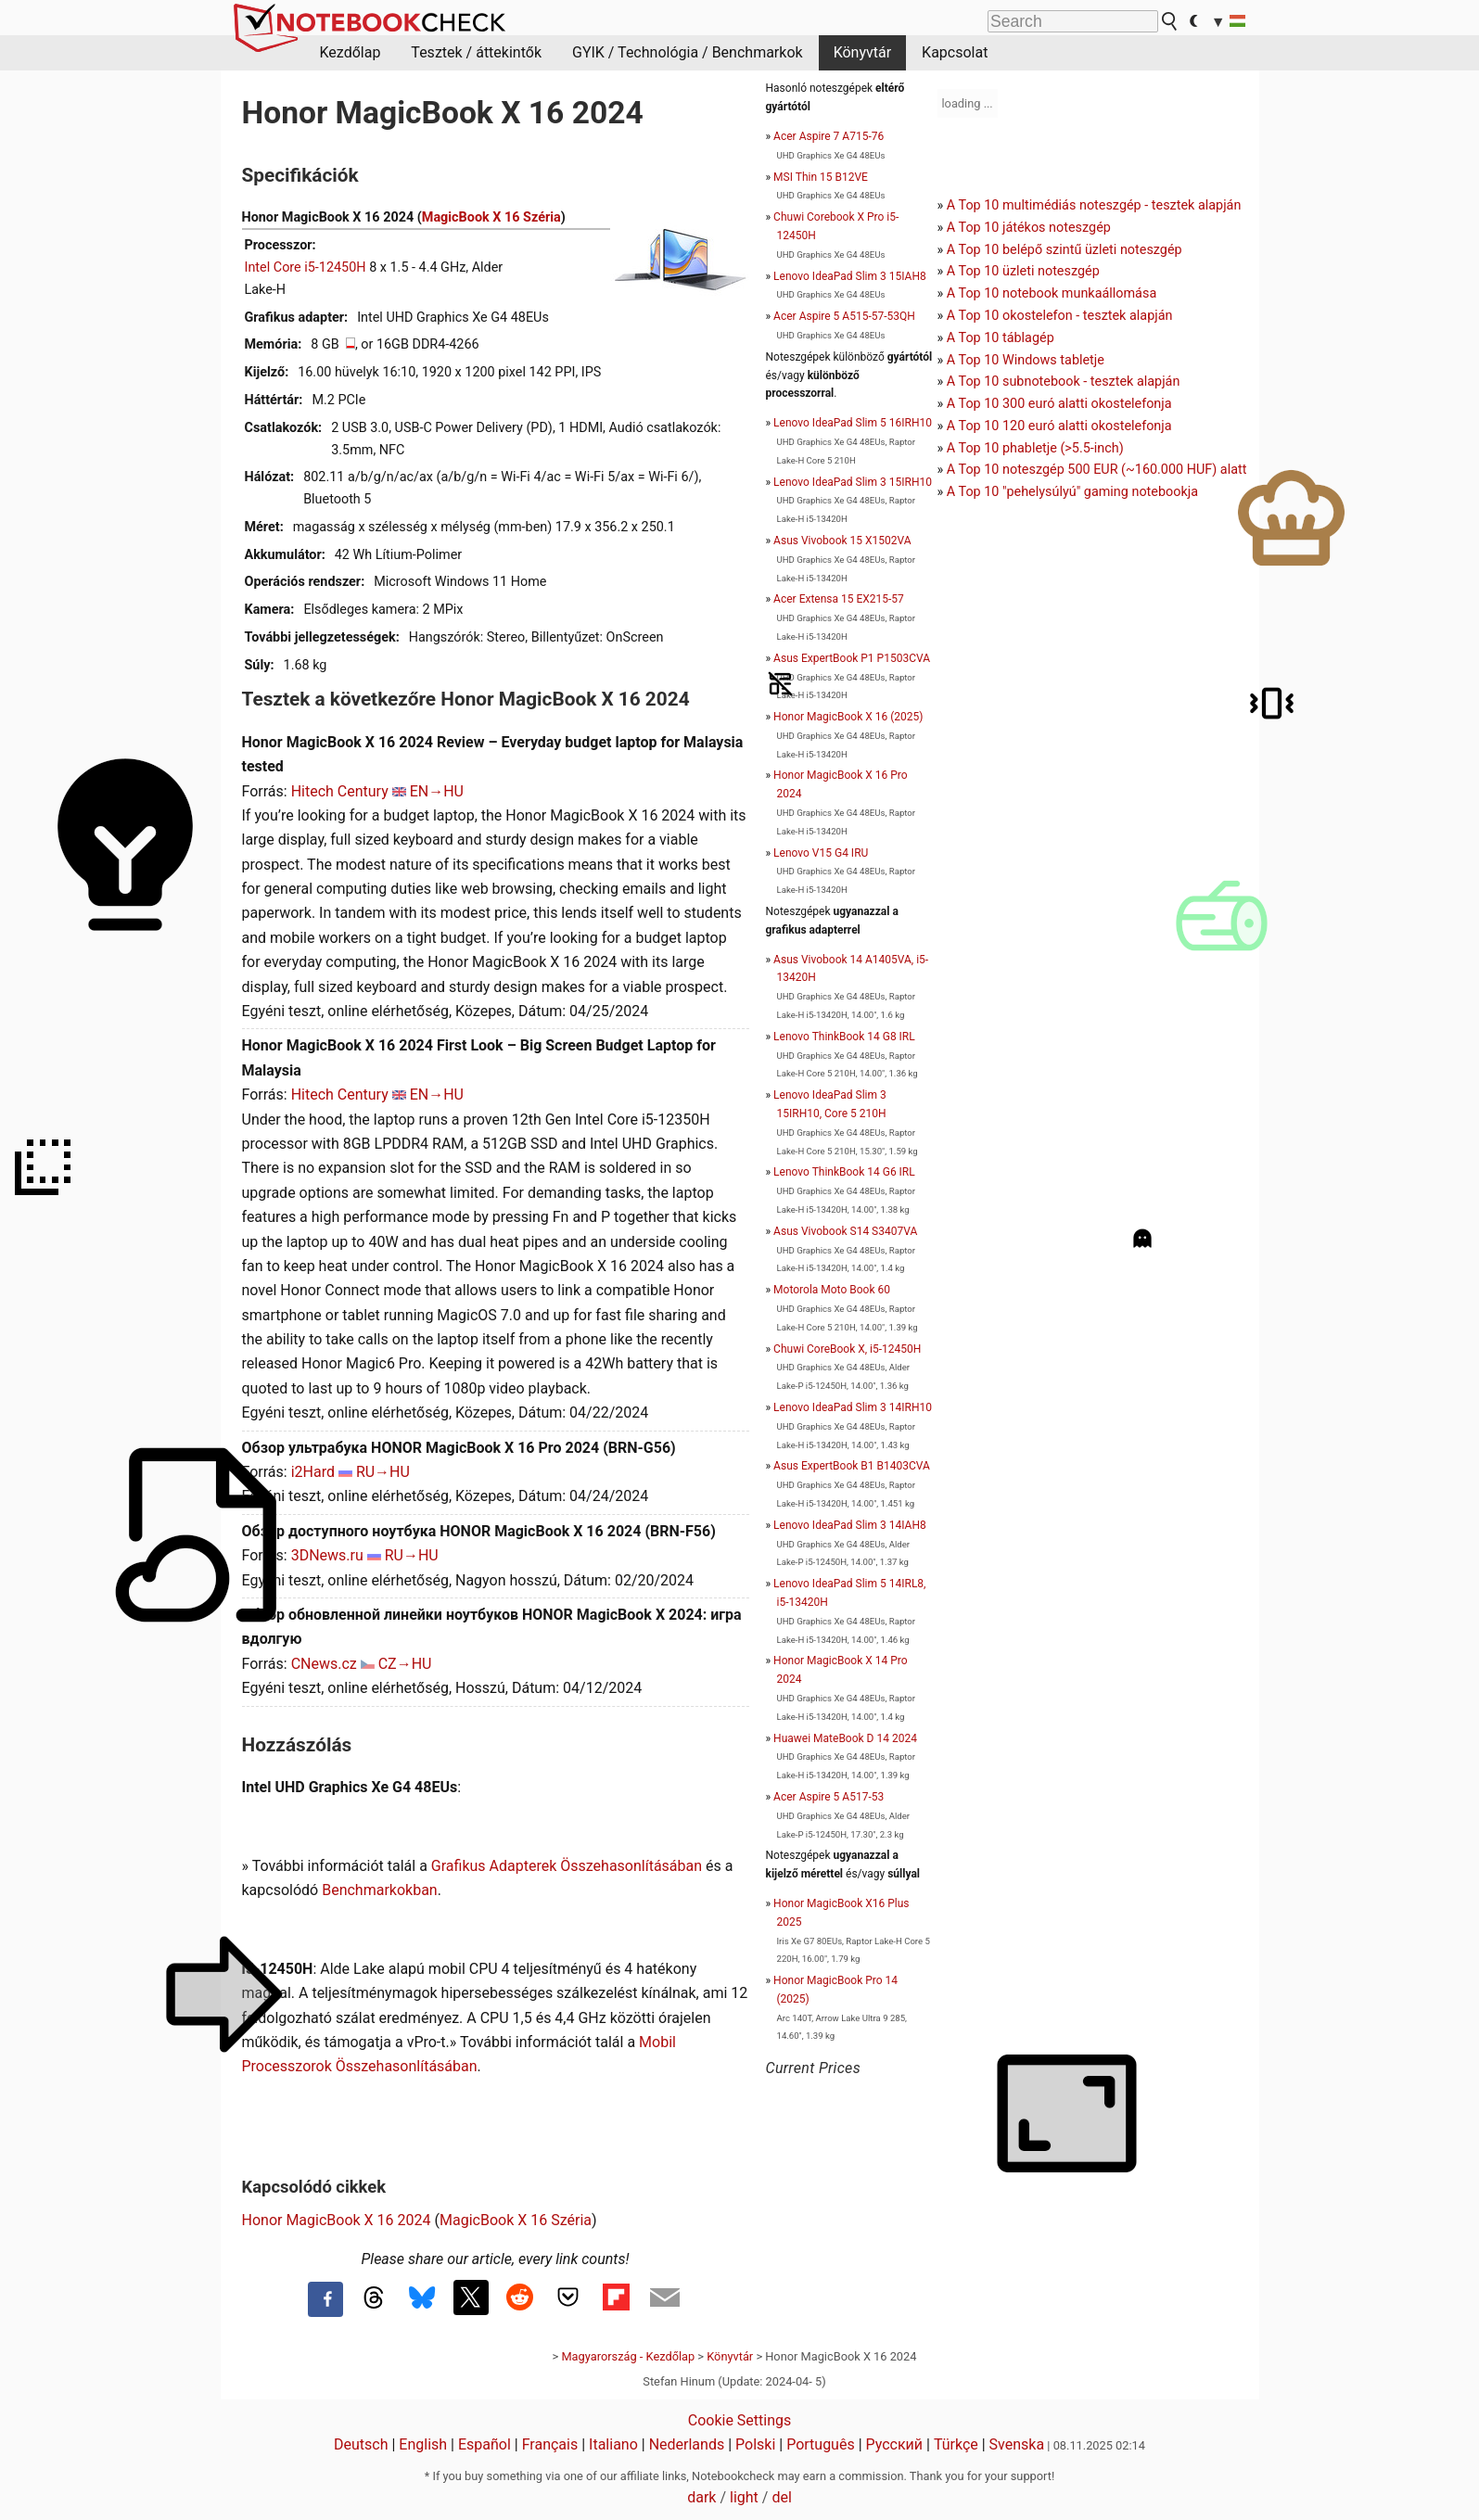 The width and height of the screenshot is (1479, 2520). What do you see at coordinates (125, 845) in the screenshot?
I see `access tips or helpful suggestions` at bounding box center [125, 845].